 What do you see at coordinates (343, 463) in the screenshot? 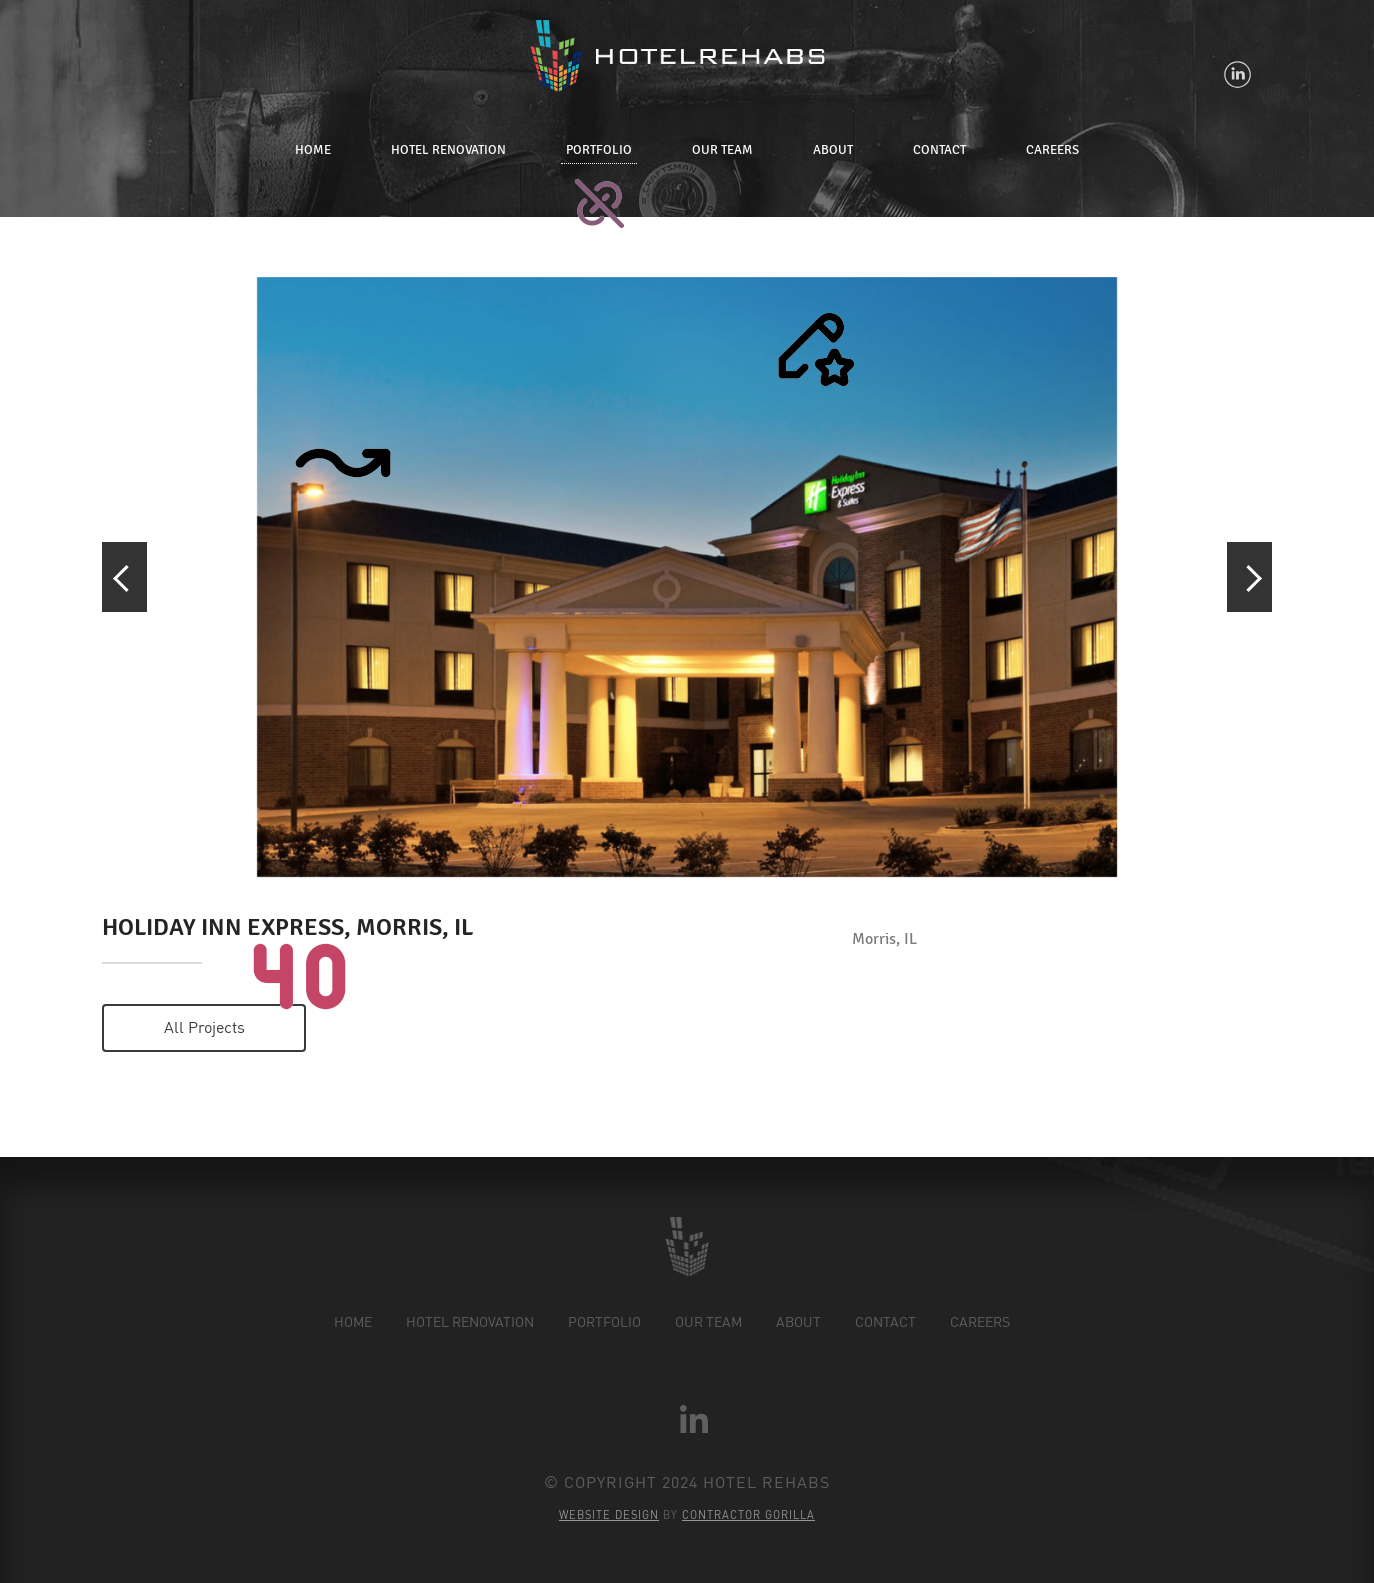
I see `indicates an upward trend or growth` at bounding box center [343, 463].